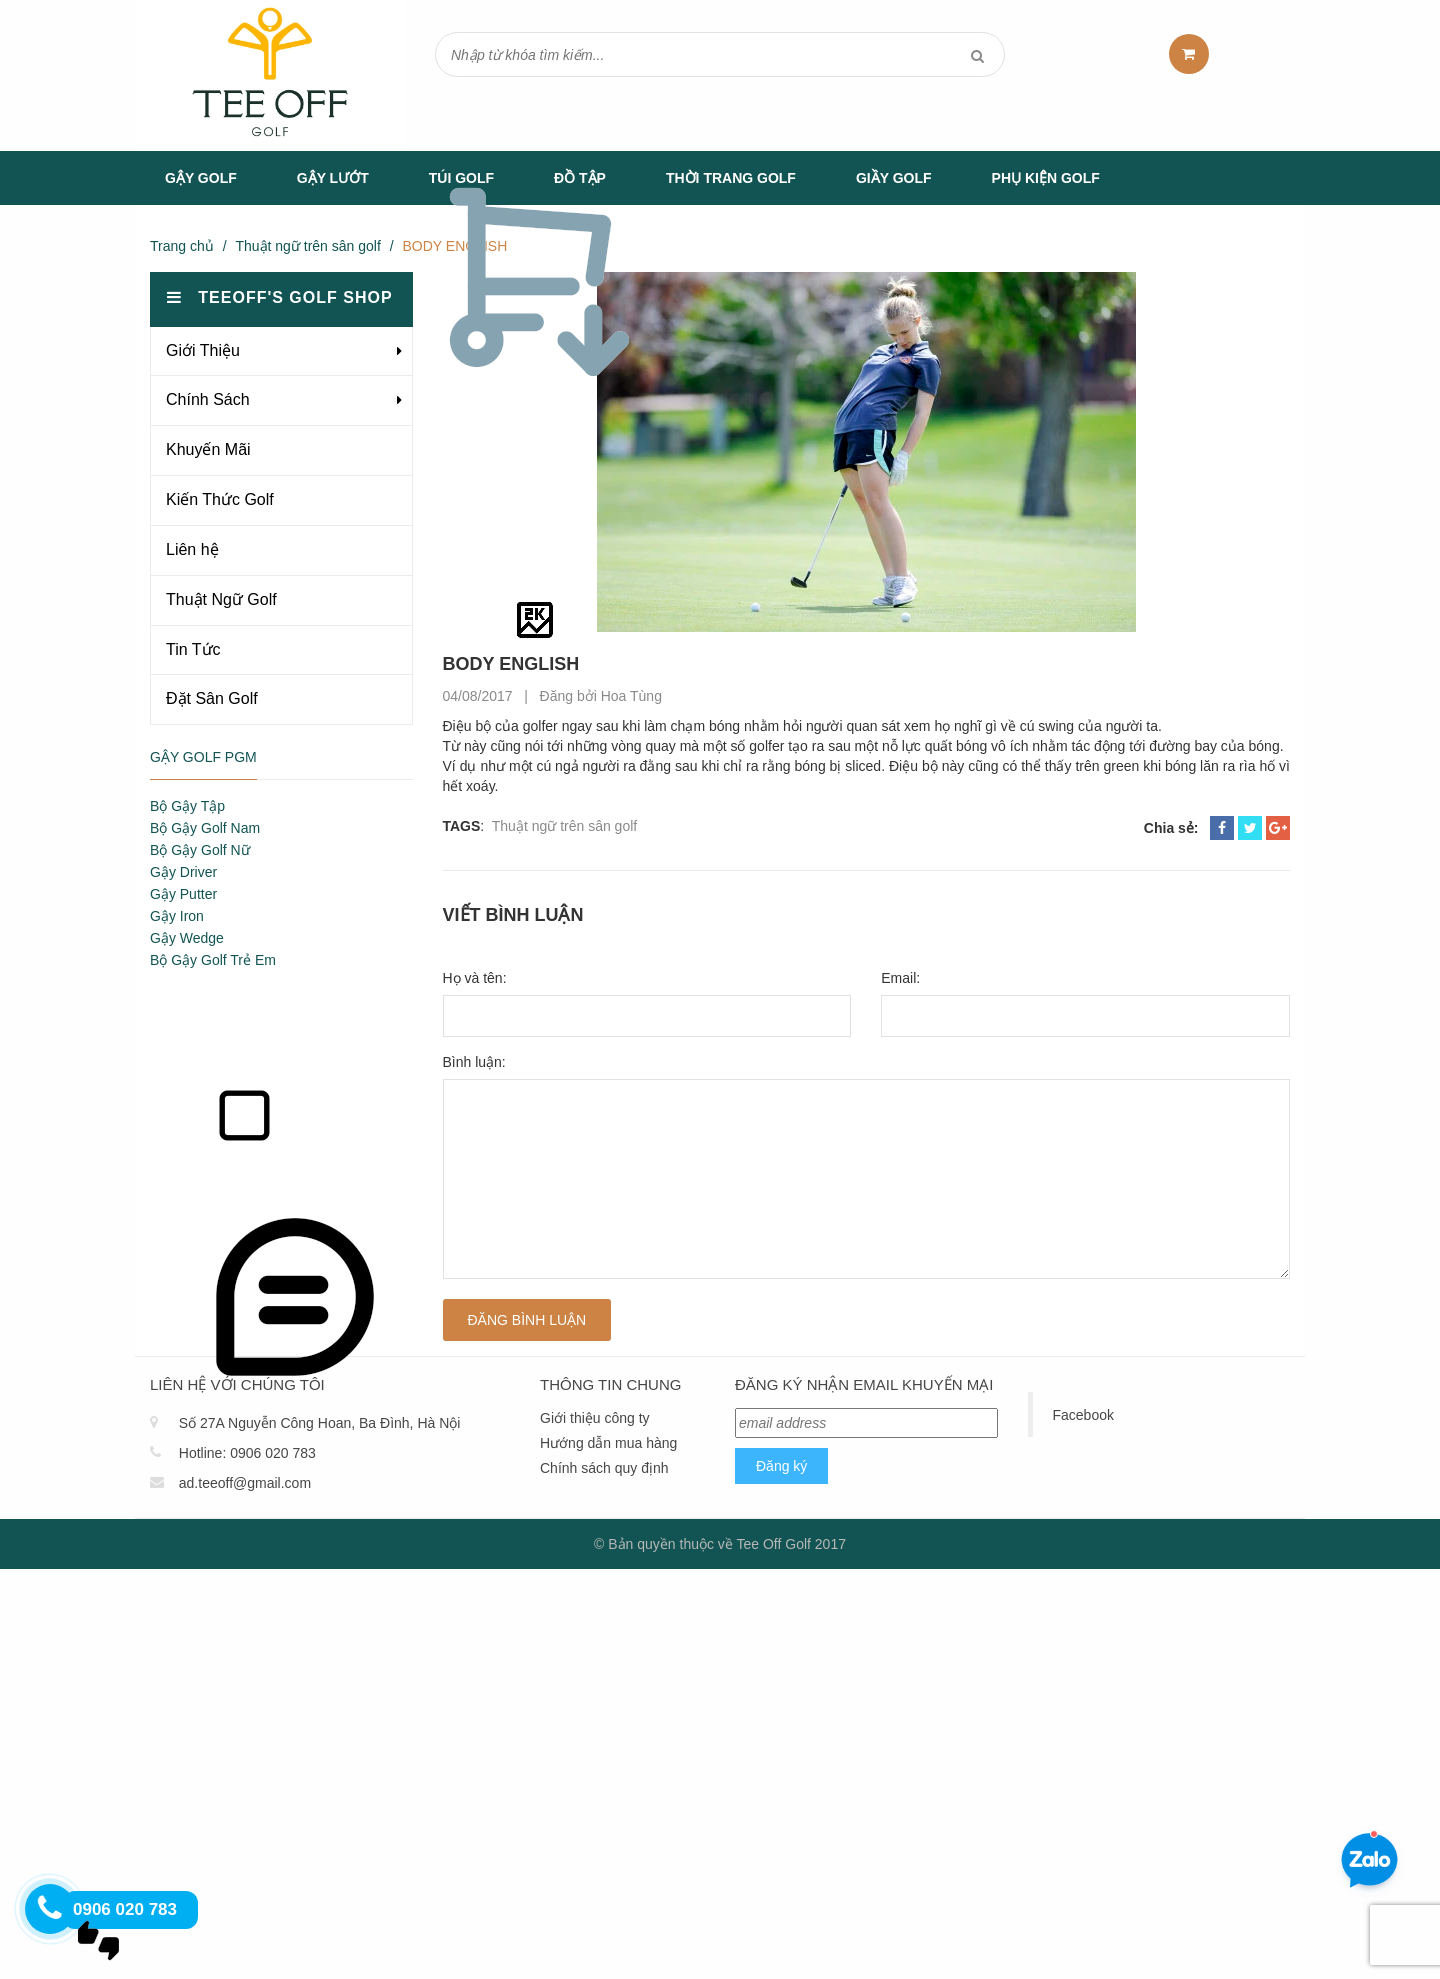 This screenshot has height=1979, width=1440. I want to click on view 2K resolution video quality settings, so click(535, 620).